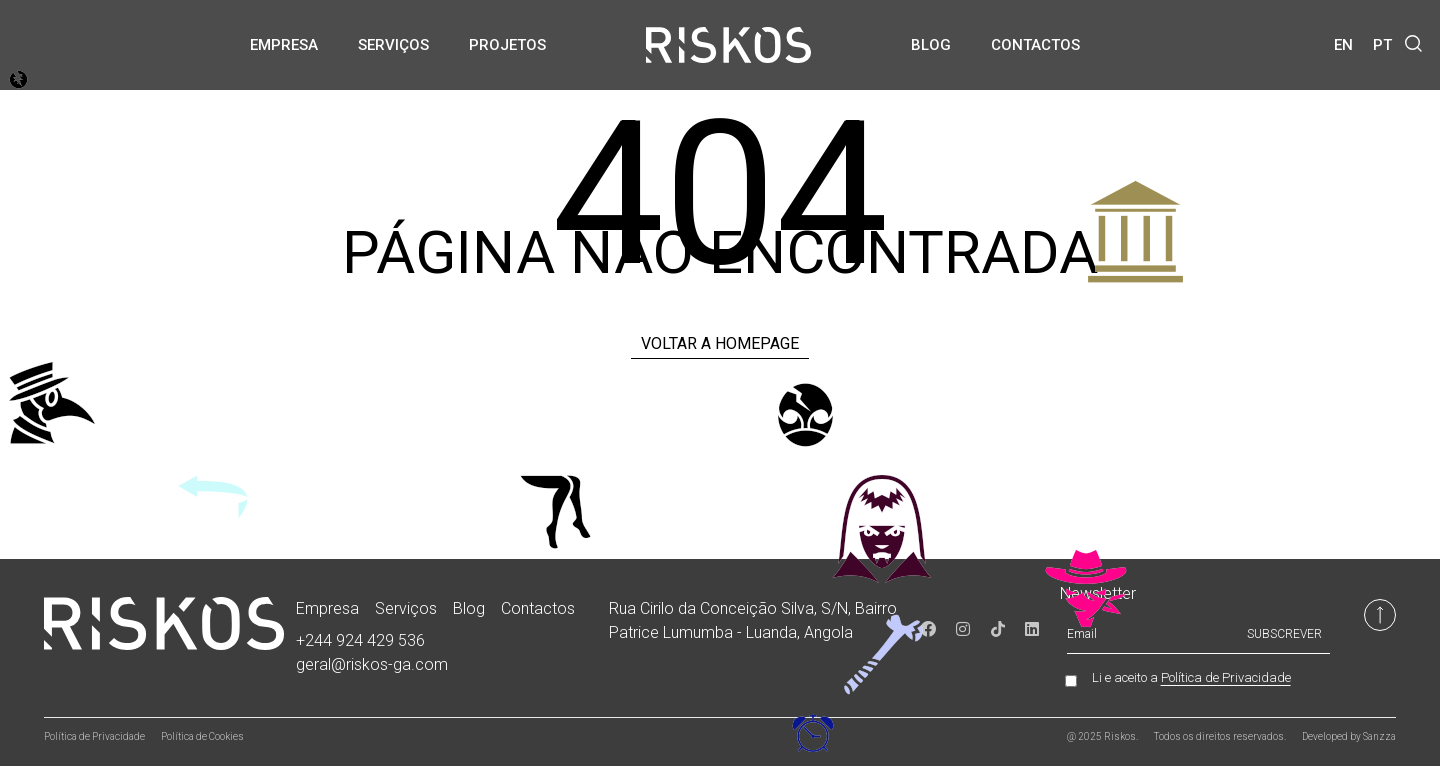 The height and width of the screenshot is (766, 1440). What do you see at coordinates (555, 512) in the screenshot?
I see `select female character legs or lower body` at bounding box center [555, 512].